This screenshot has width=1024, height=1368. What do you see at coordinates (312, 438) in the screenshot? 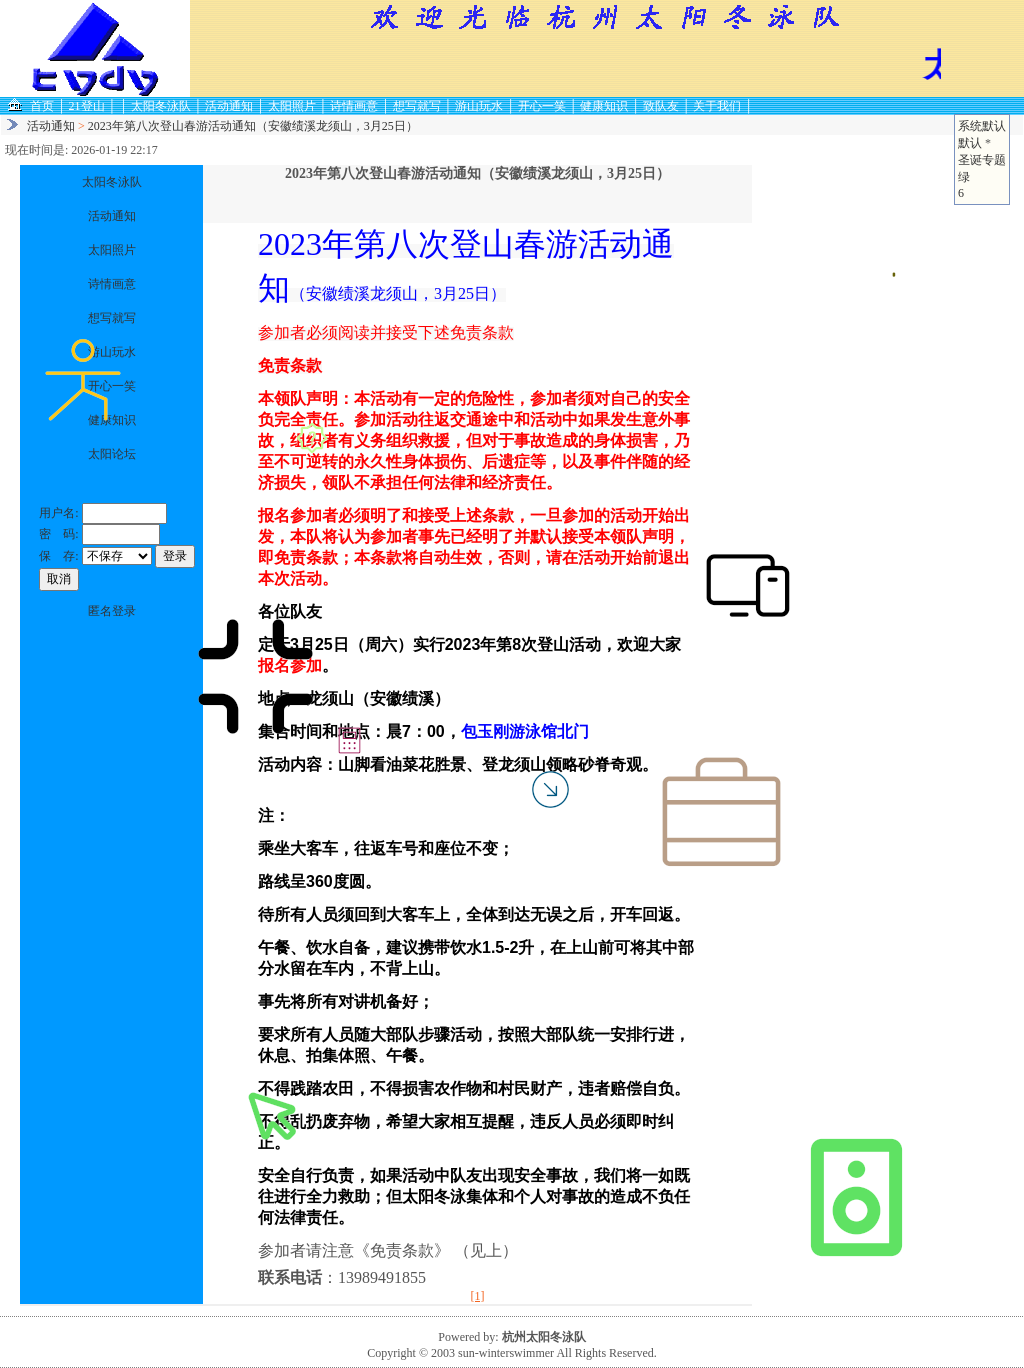
I see `indicates unverified or unknown status` at bounding box center [312, 438].